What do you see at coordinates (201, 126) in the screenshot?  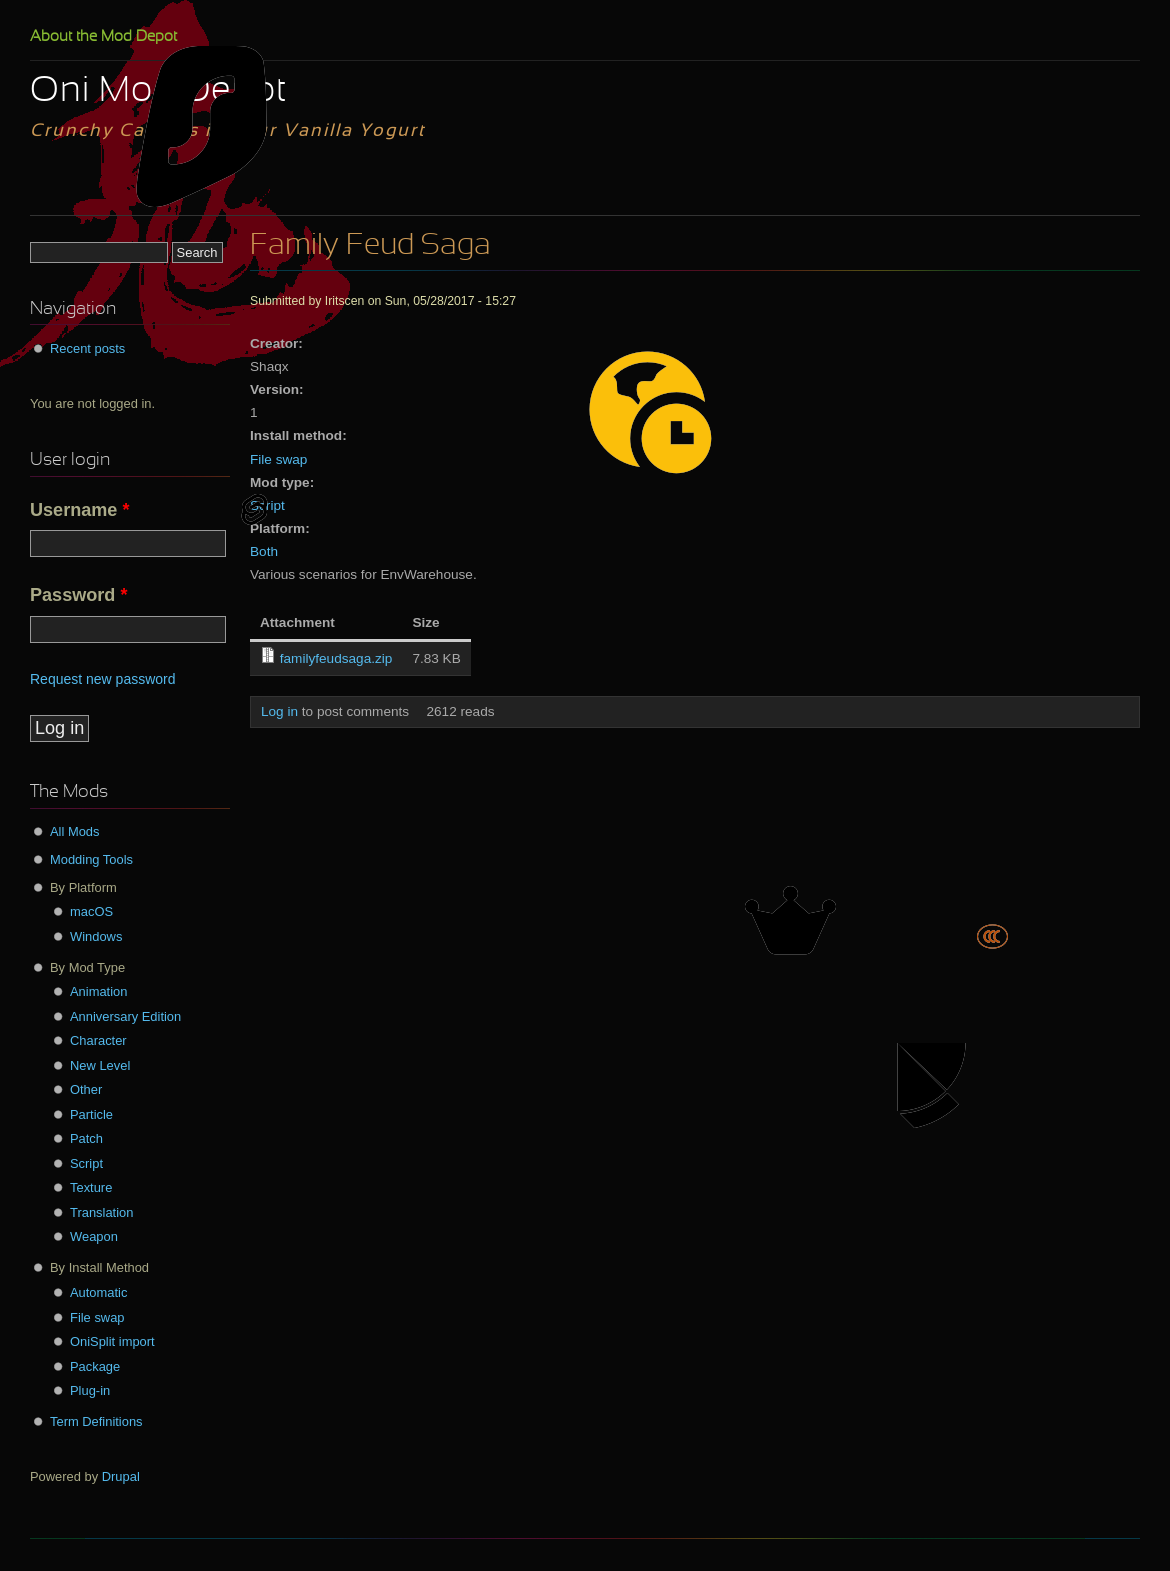 I see `open surfshark vpn app` at bounding box center [201, 126].